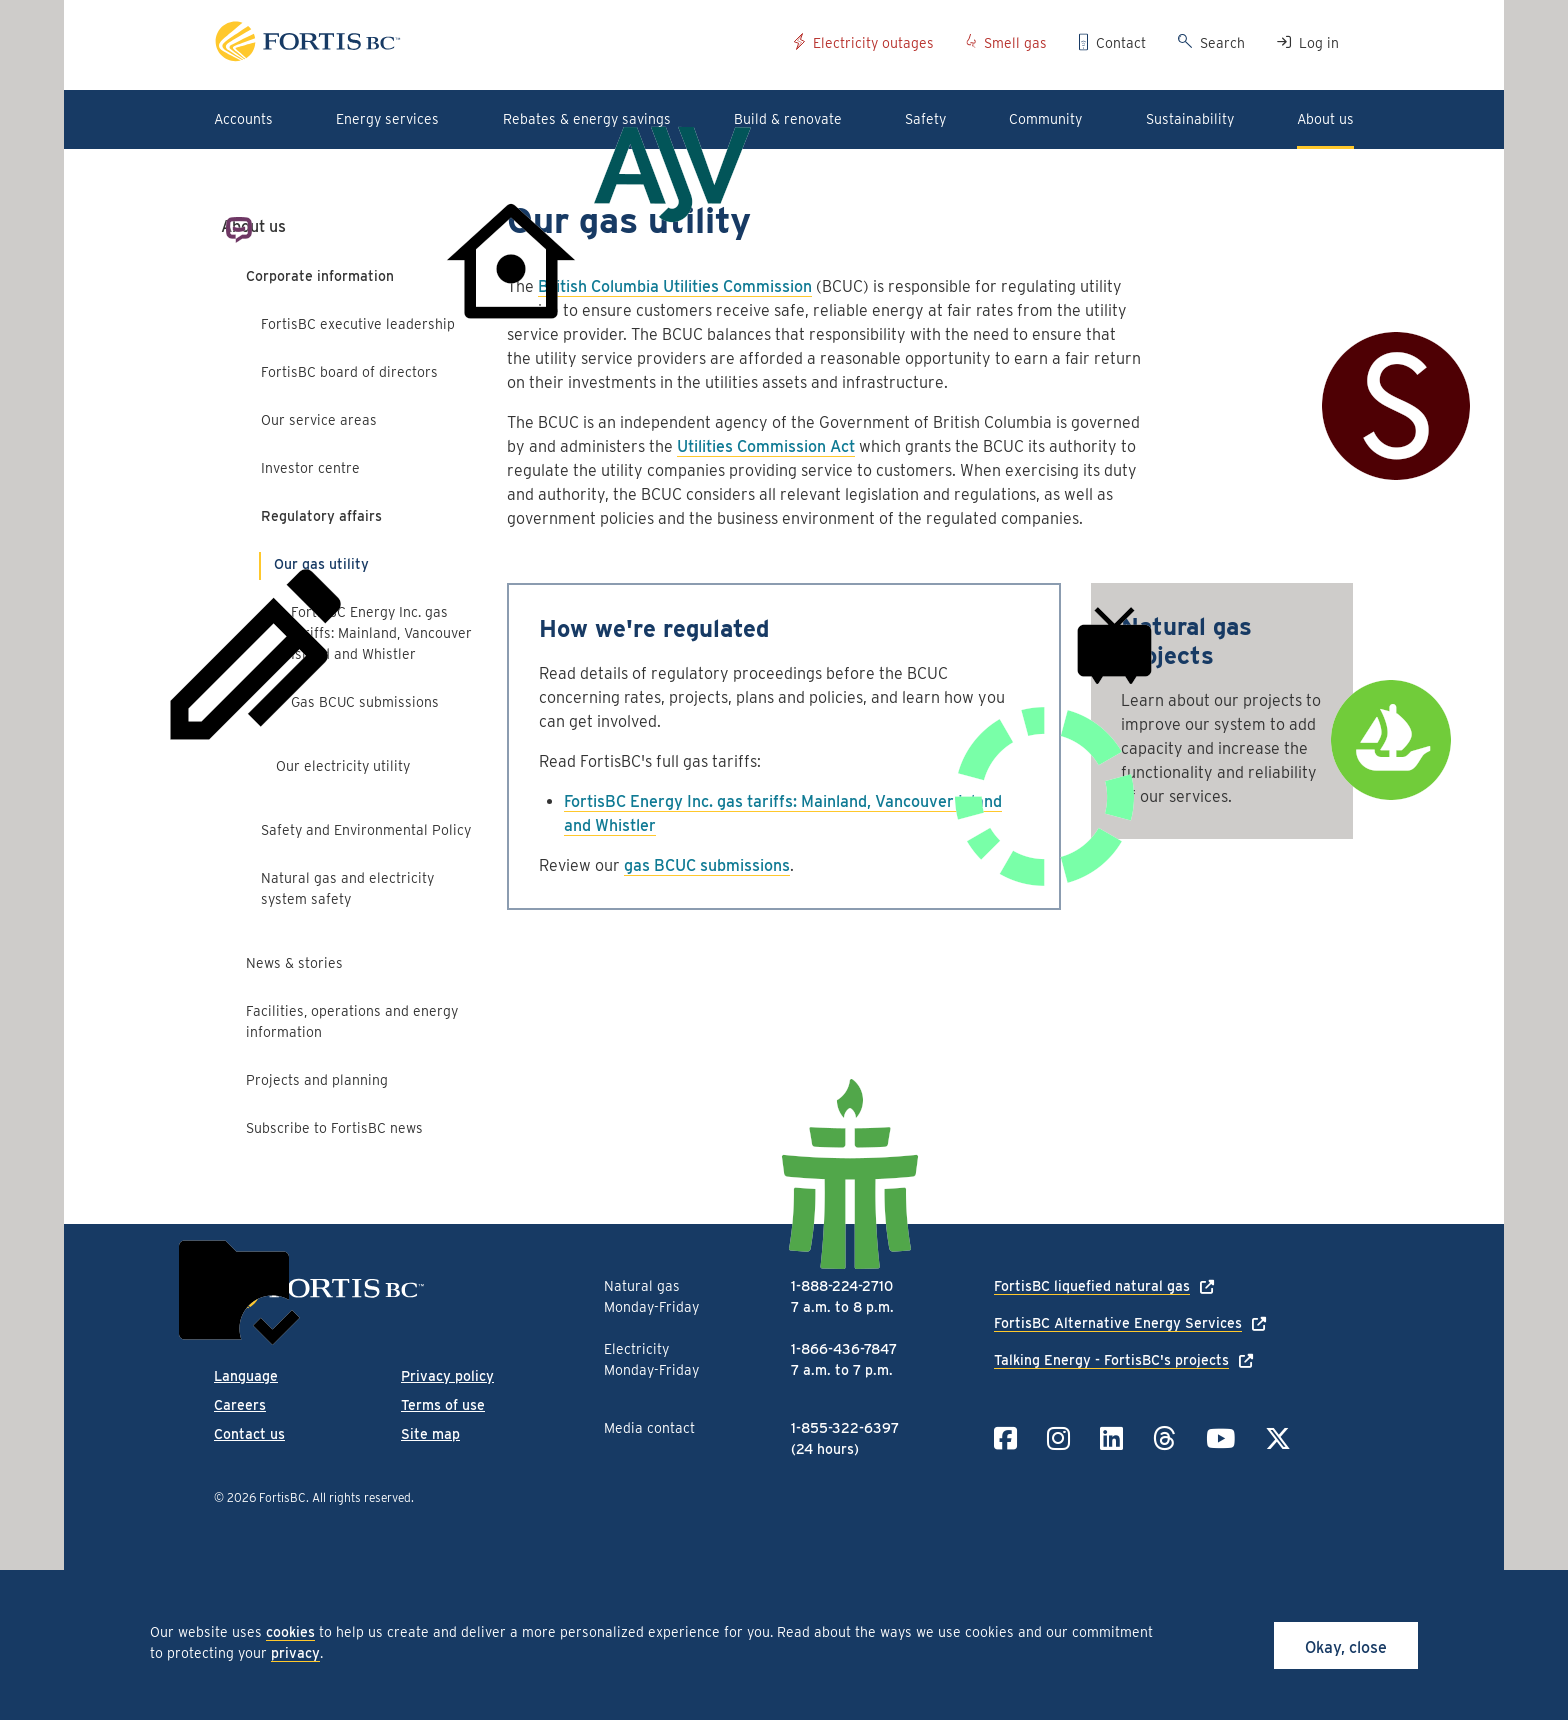  Describe the element at coordinates (1114, 645) in the screenshot. I see `open niconico video streaming app` at that location.